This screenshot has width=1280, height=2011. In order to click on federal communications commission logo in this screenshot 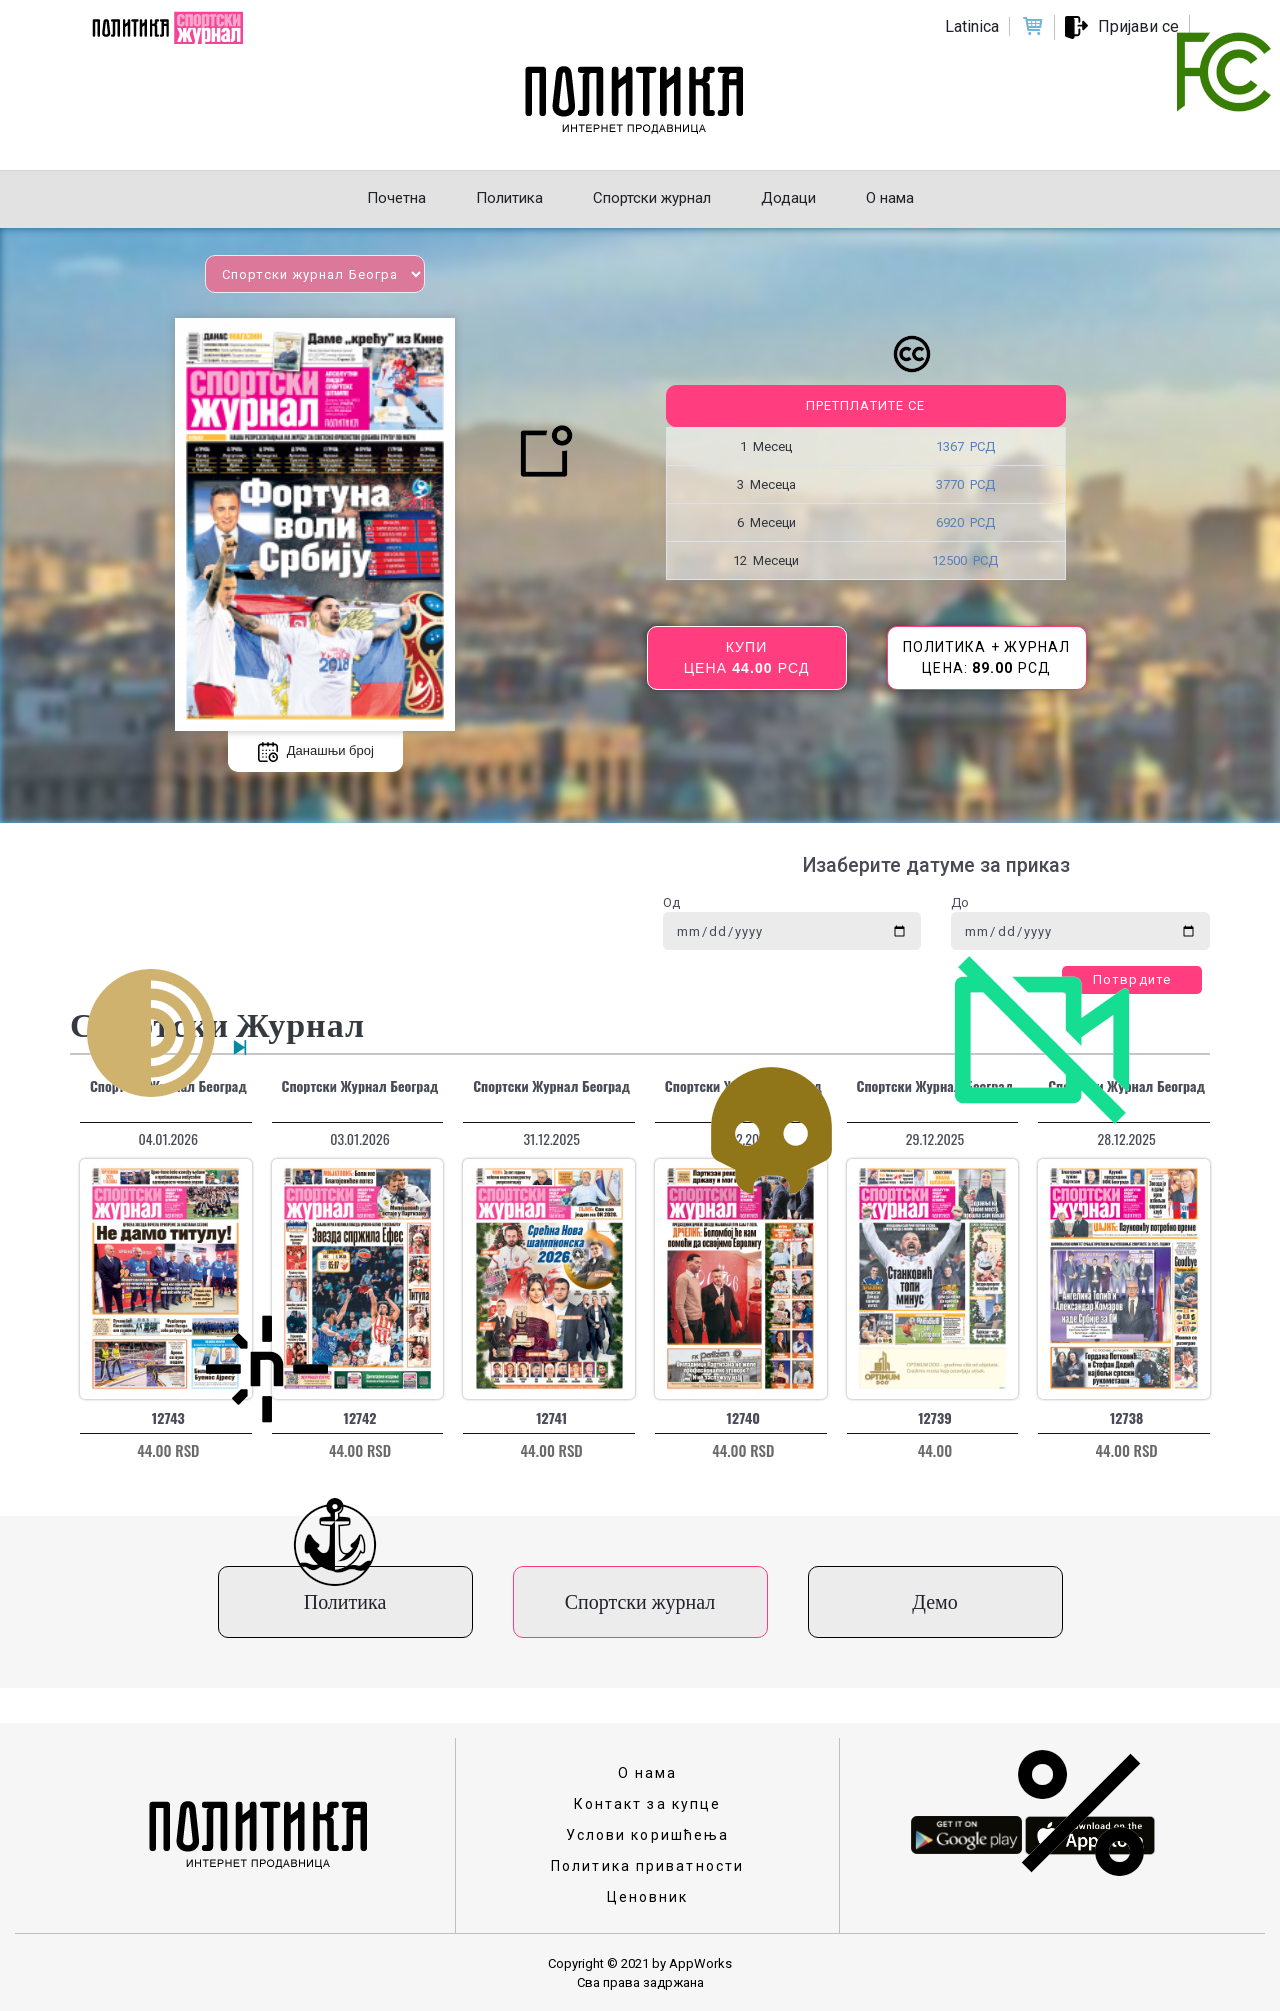, I will do `click(1224, 72)`.